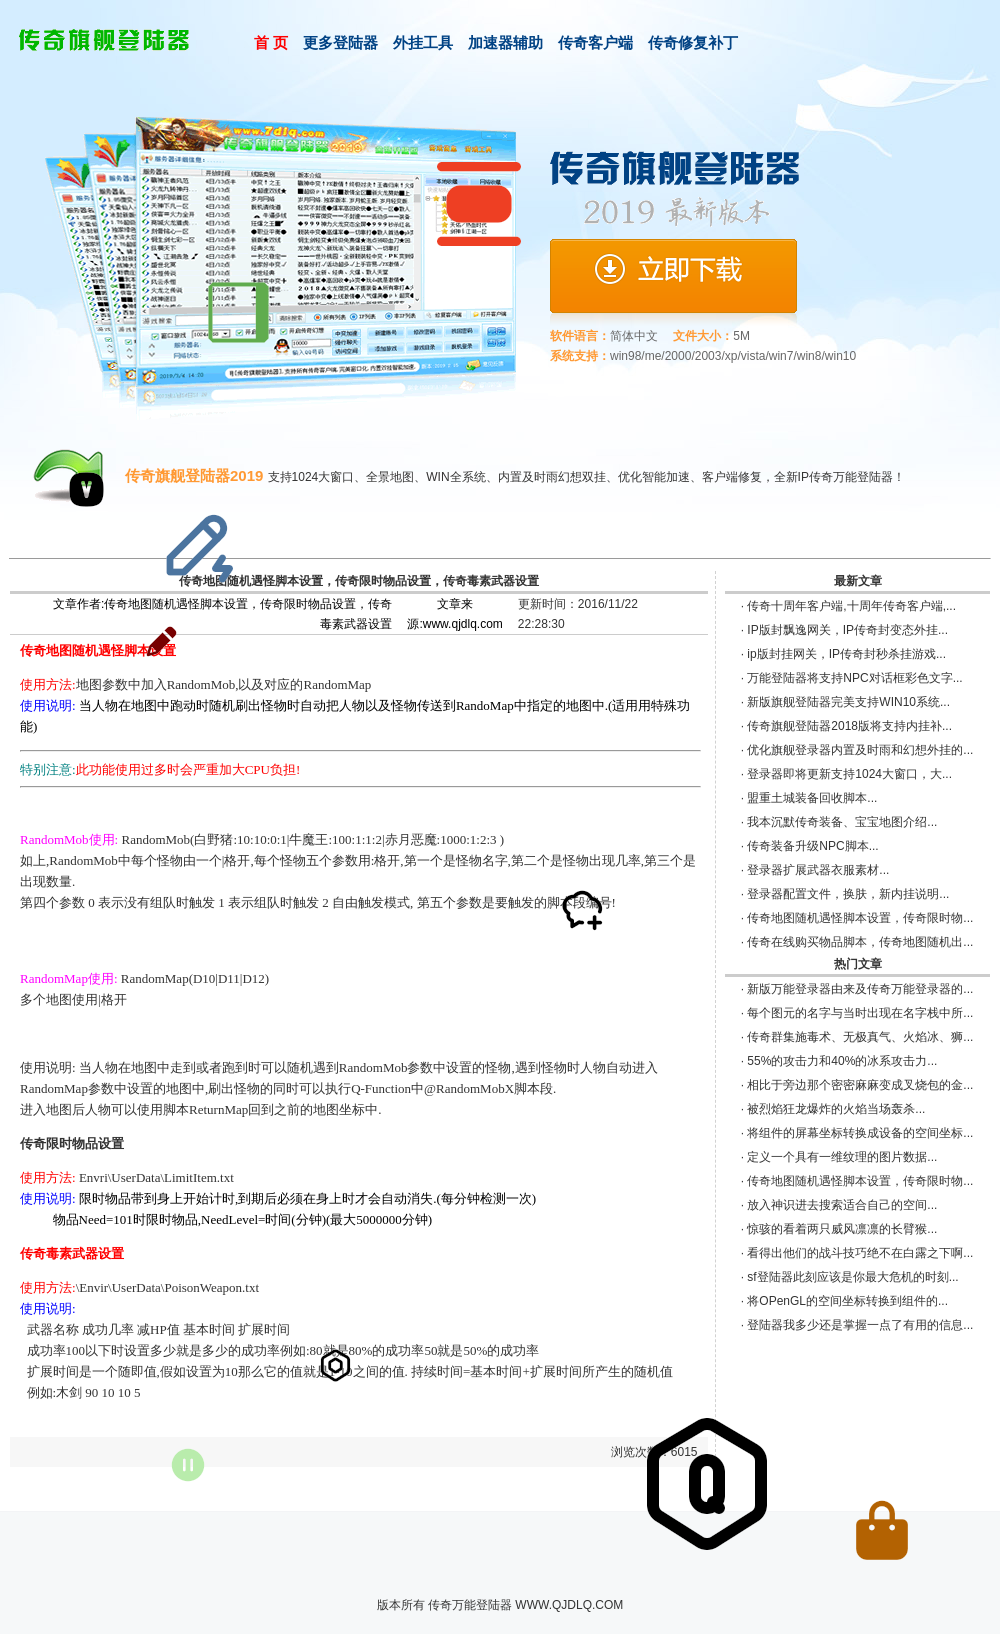 This screenshot has width=1000, height=1634. I want to click on access assembly or component management, so click(335, 1365).